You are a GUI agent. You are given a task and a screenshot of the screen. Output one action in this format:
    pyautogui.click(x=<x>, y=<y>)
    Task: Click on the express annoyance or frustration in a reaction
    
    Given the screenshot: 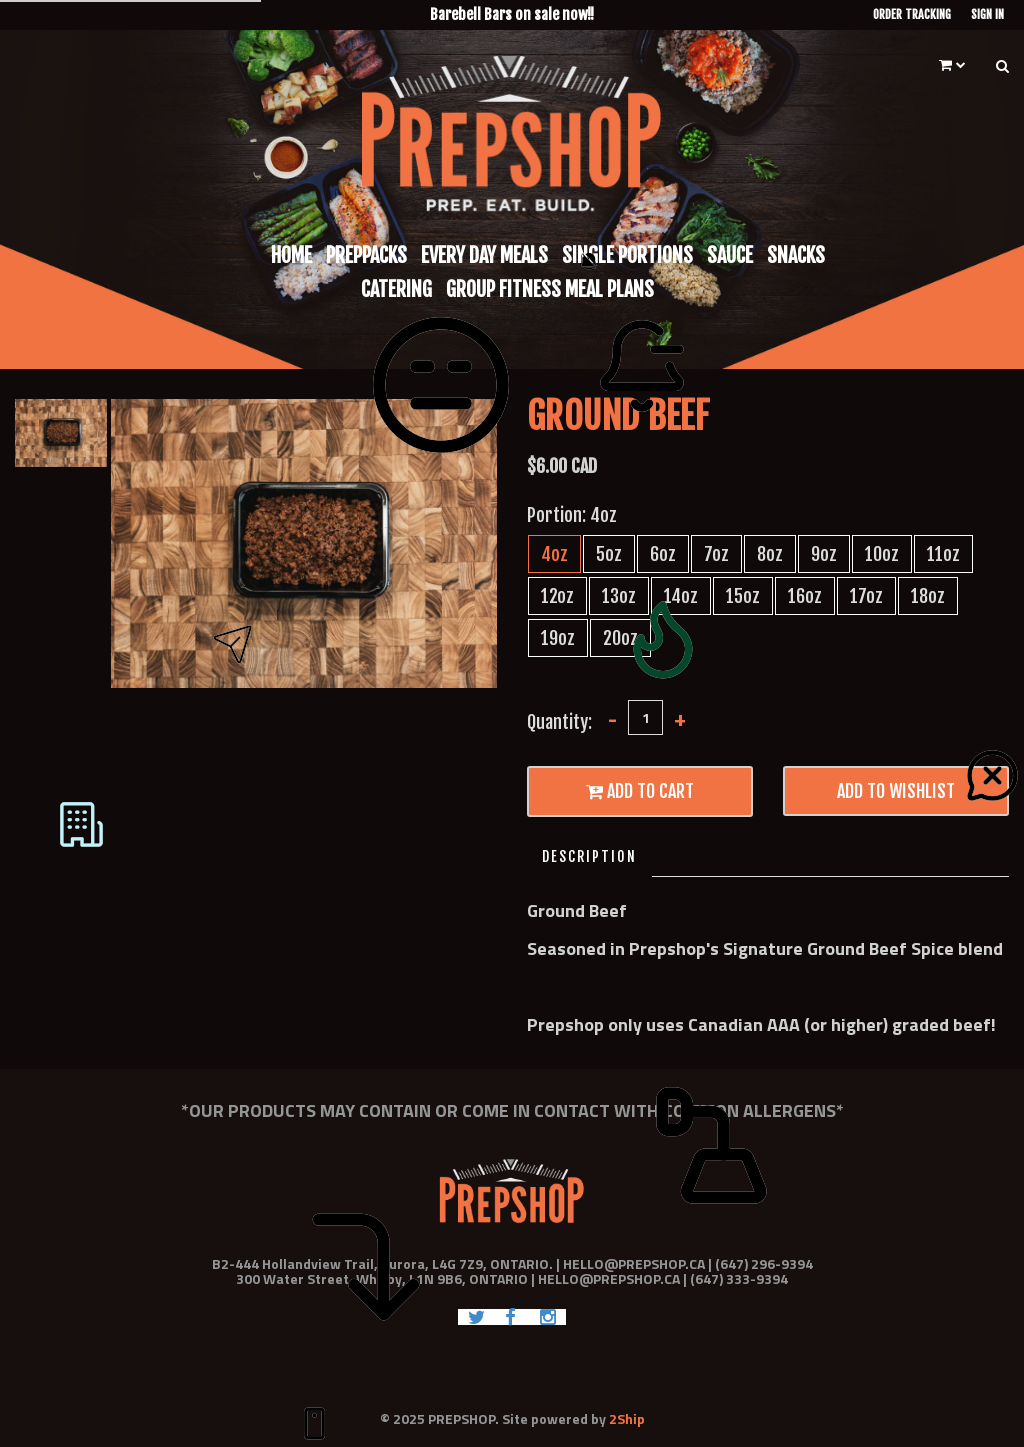 What is the action you would take?
    pyautogui.click(x=441, y=385)
    